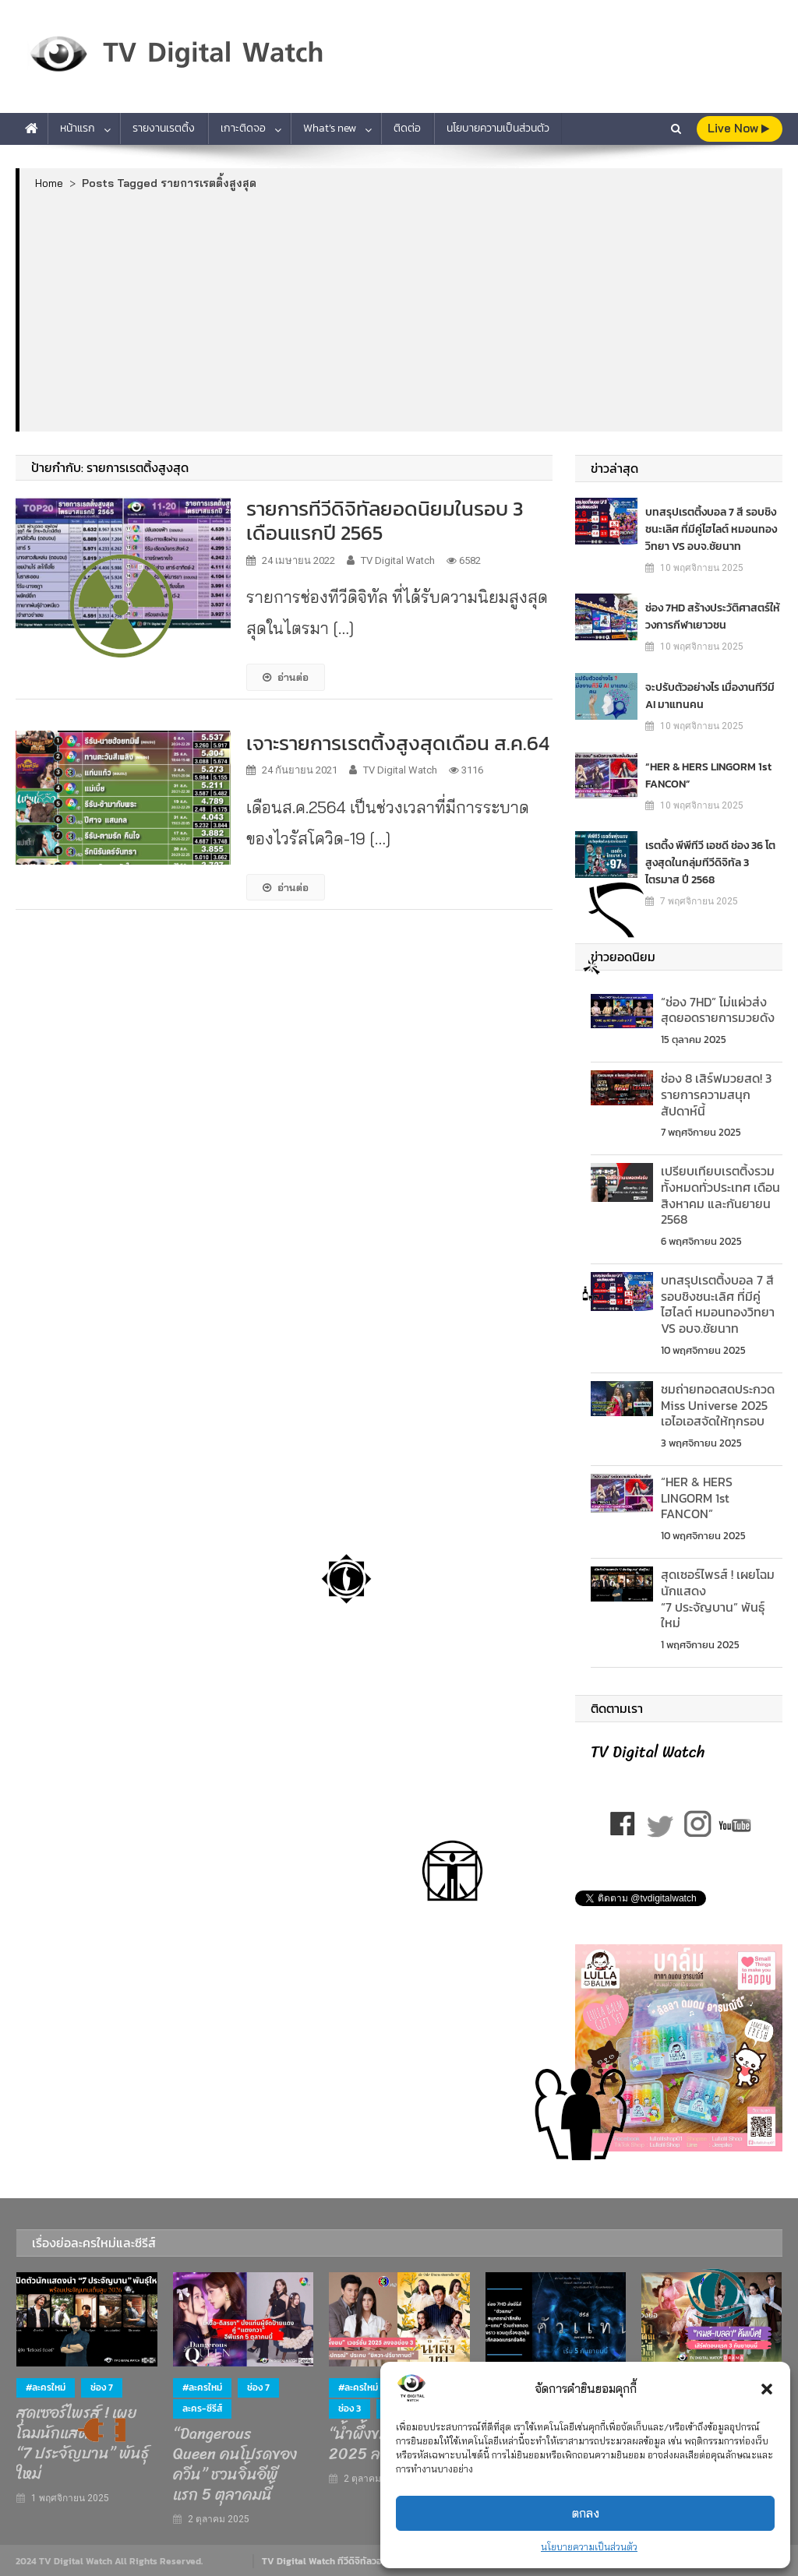 This screenshot has width=798, height=2576. What do you see at coordinates (346, 1578) in the screenshot?
I see `activate surveillance or watch mode` at bounding box center [346, 1578].